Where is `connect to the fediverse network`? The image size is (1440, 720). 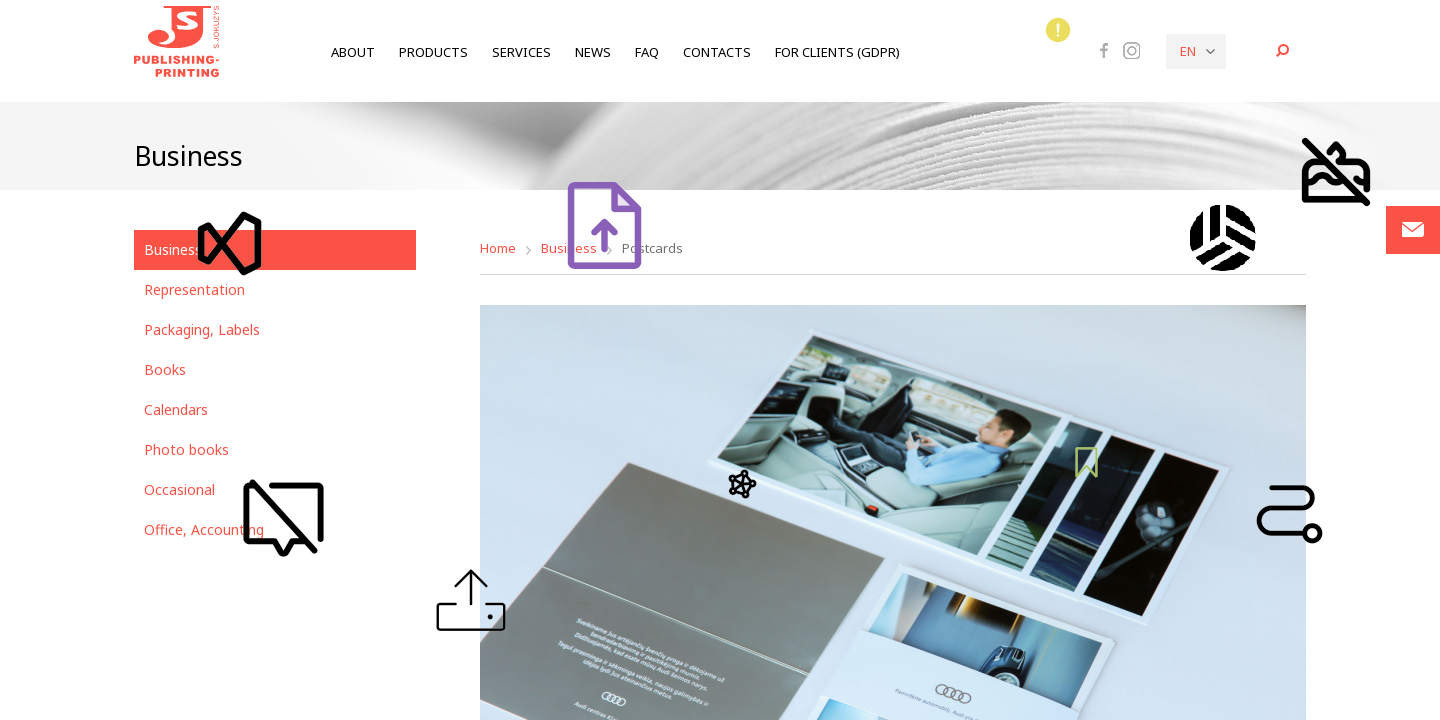 connect to the fediverse network is located at coordinates (742, 484).